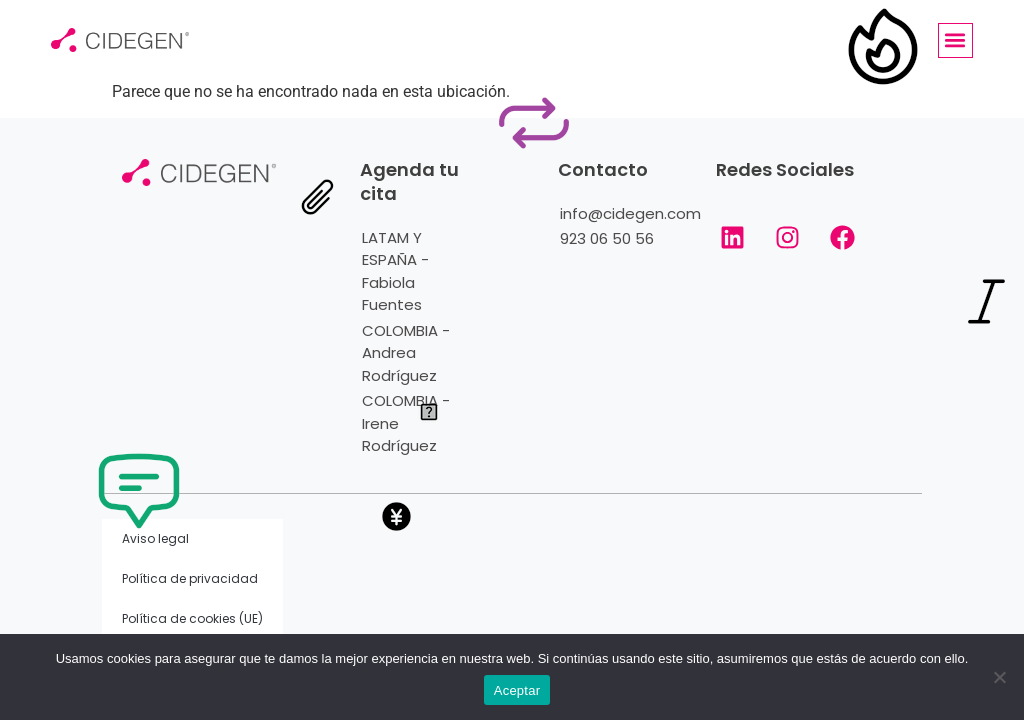 The height and width of the screenshot is (720, 1024). What do you see at coordinates (396, 516) in the screenshot?
I see `view price in japanese yen` at bounding box center [396, 516].